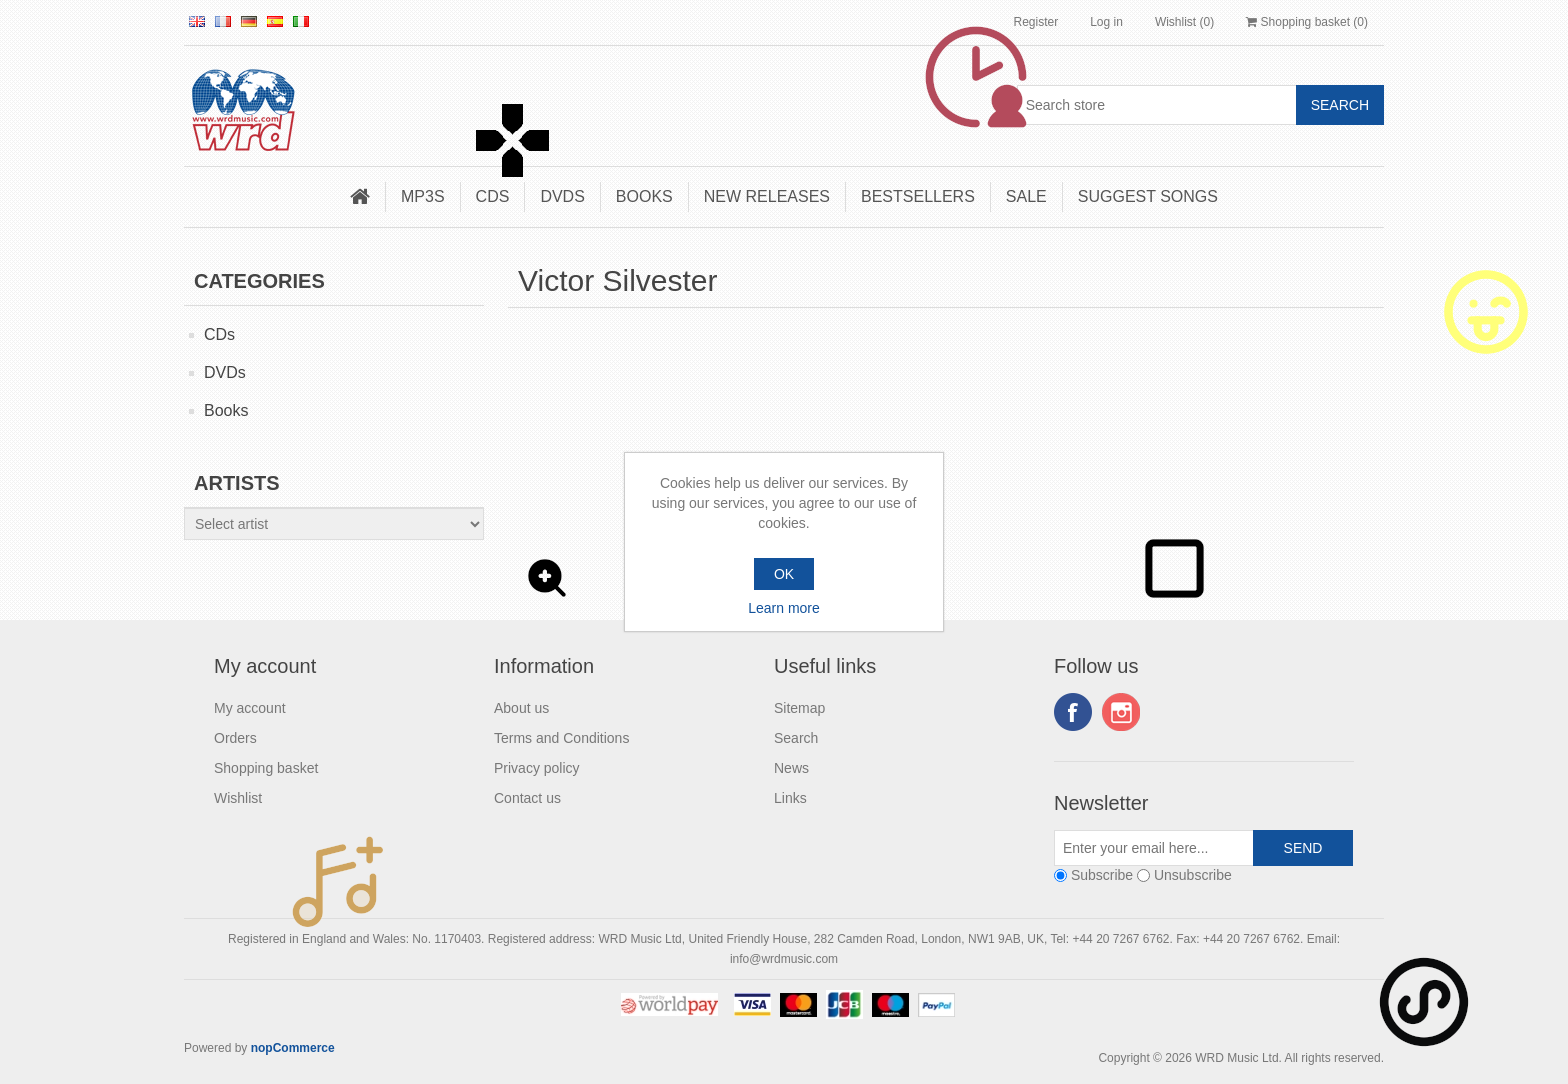 The height and width of the screenshot is (1084, 1568). Describe the element at coordinates (547, 578) in the screenshot. I see `zoom in on content` at that location.